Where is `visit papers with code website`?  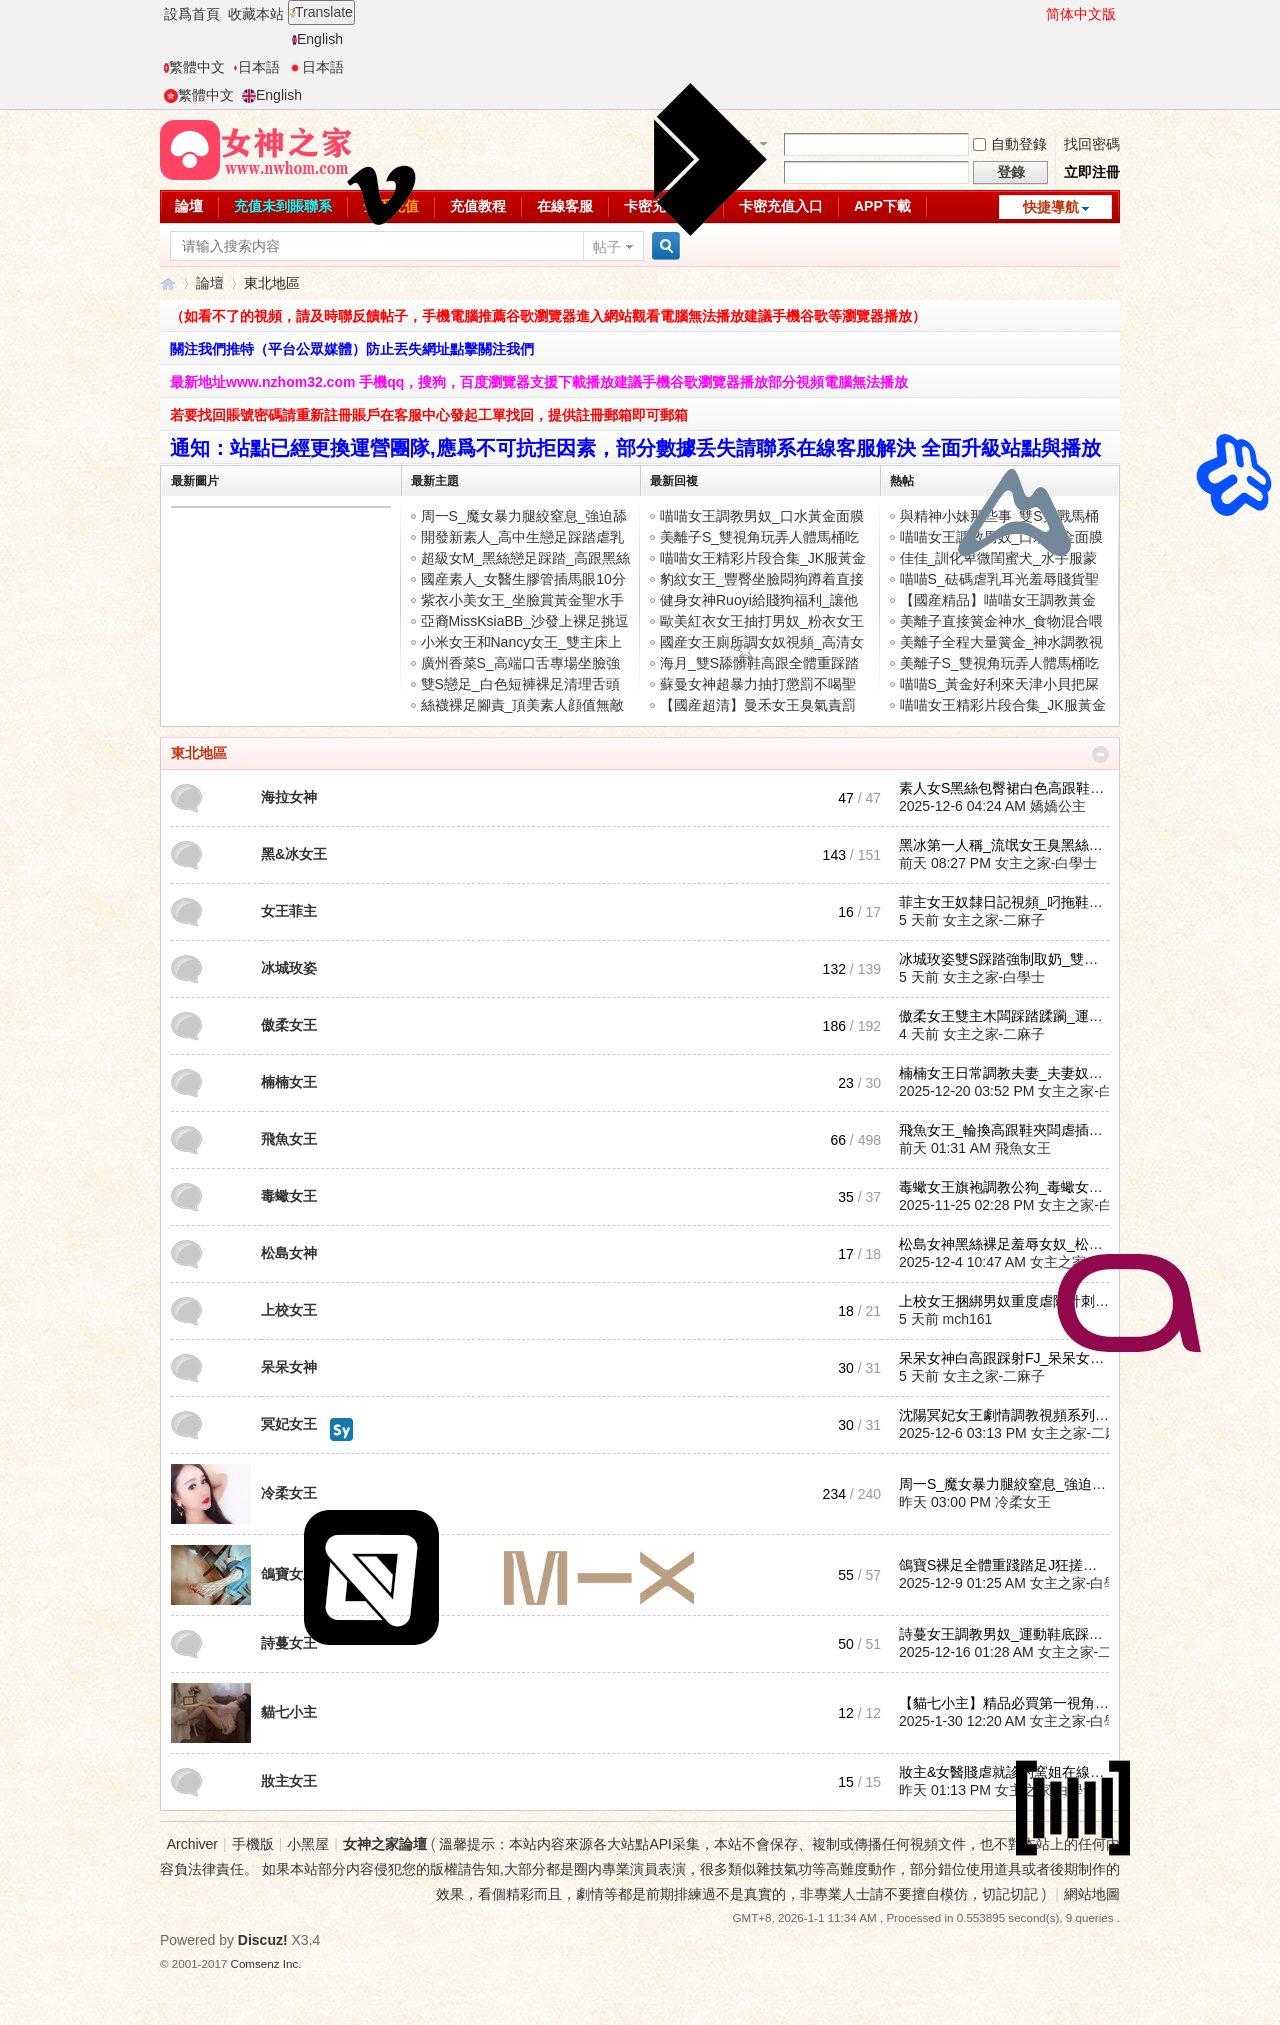
visit papers with code website is located at coordinates (1073, 1808).